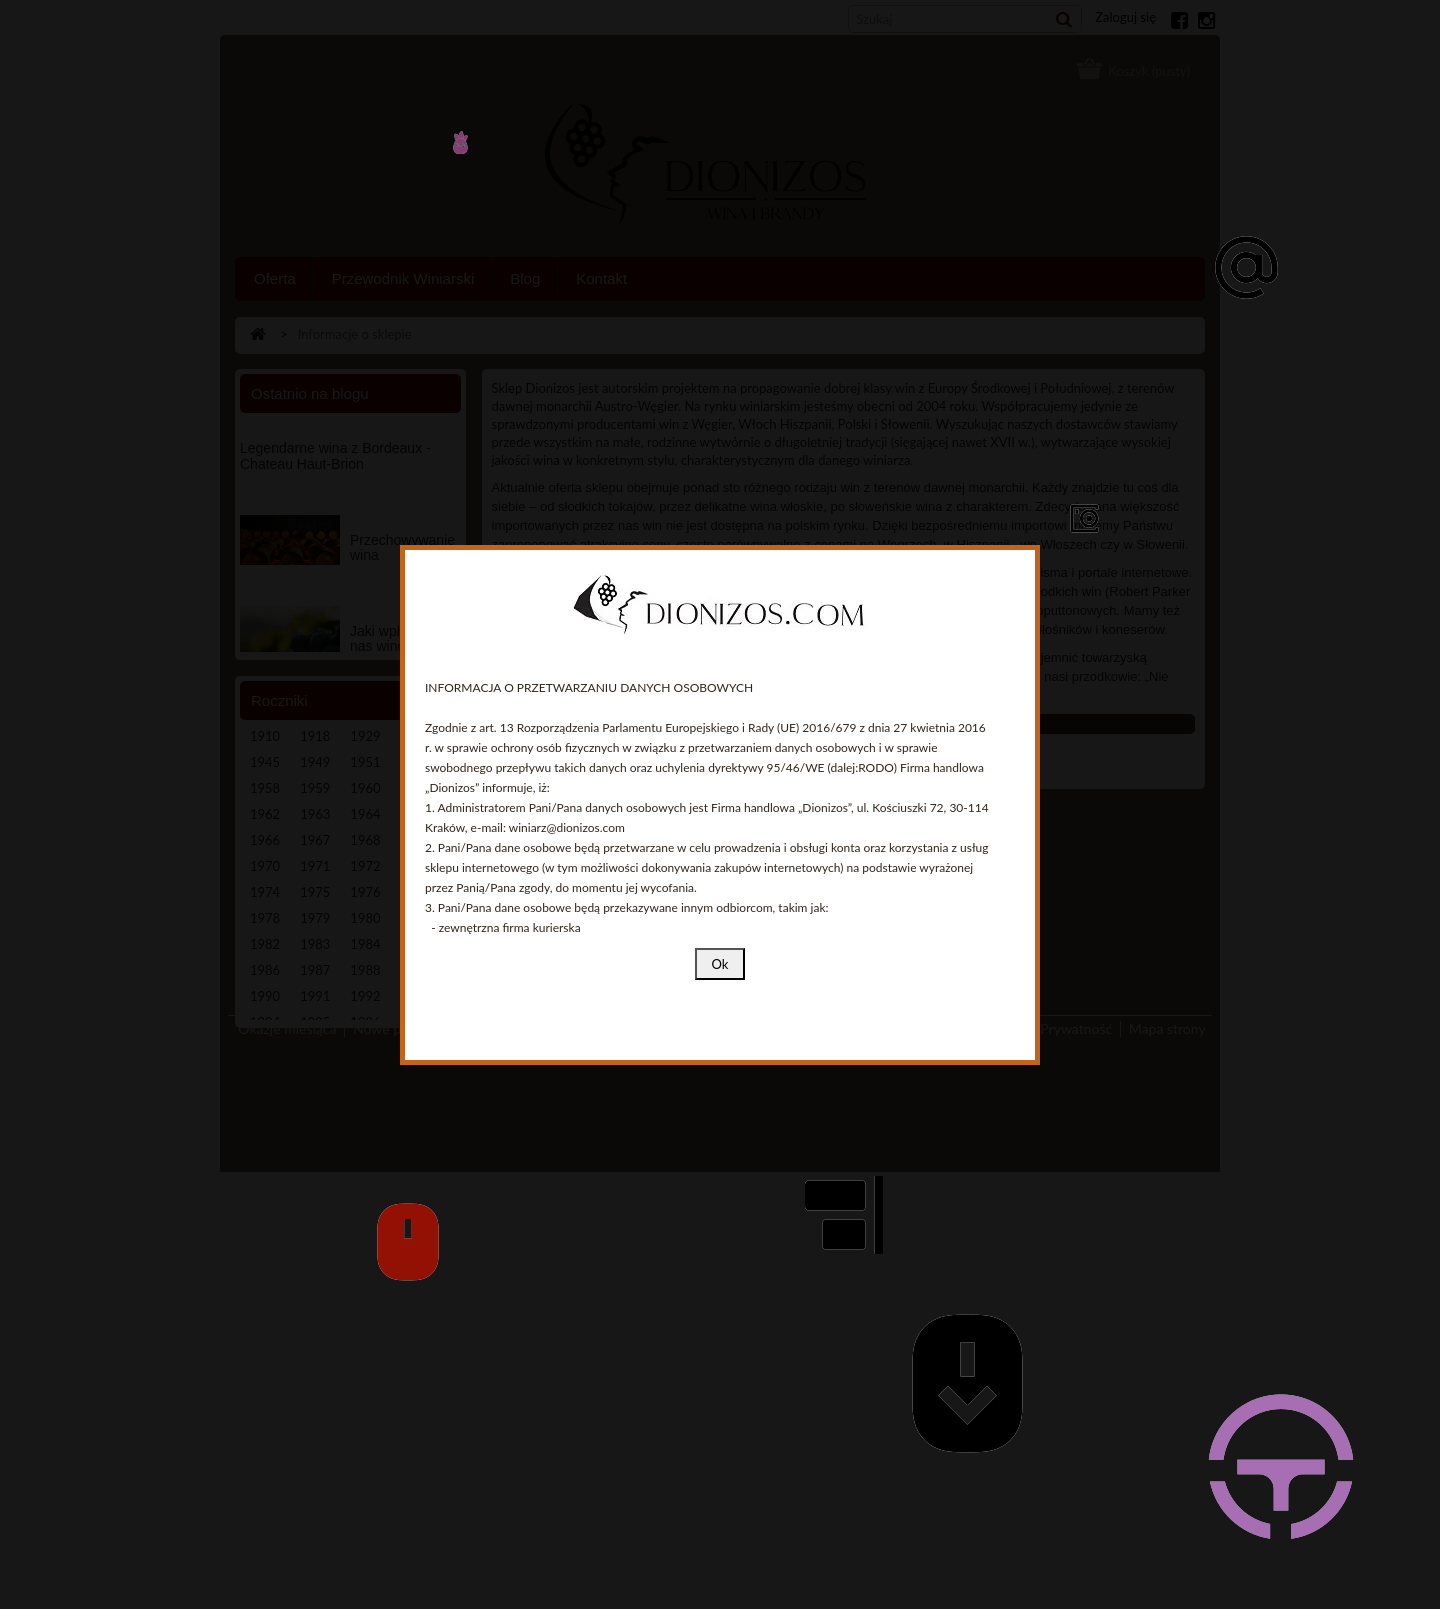 This screenshot has width=1440, height=1609. I want to click on scroll to the bottom of the page, so click(967, 1383).